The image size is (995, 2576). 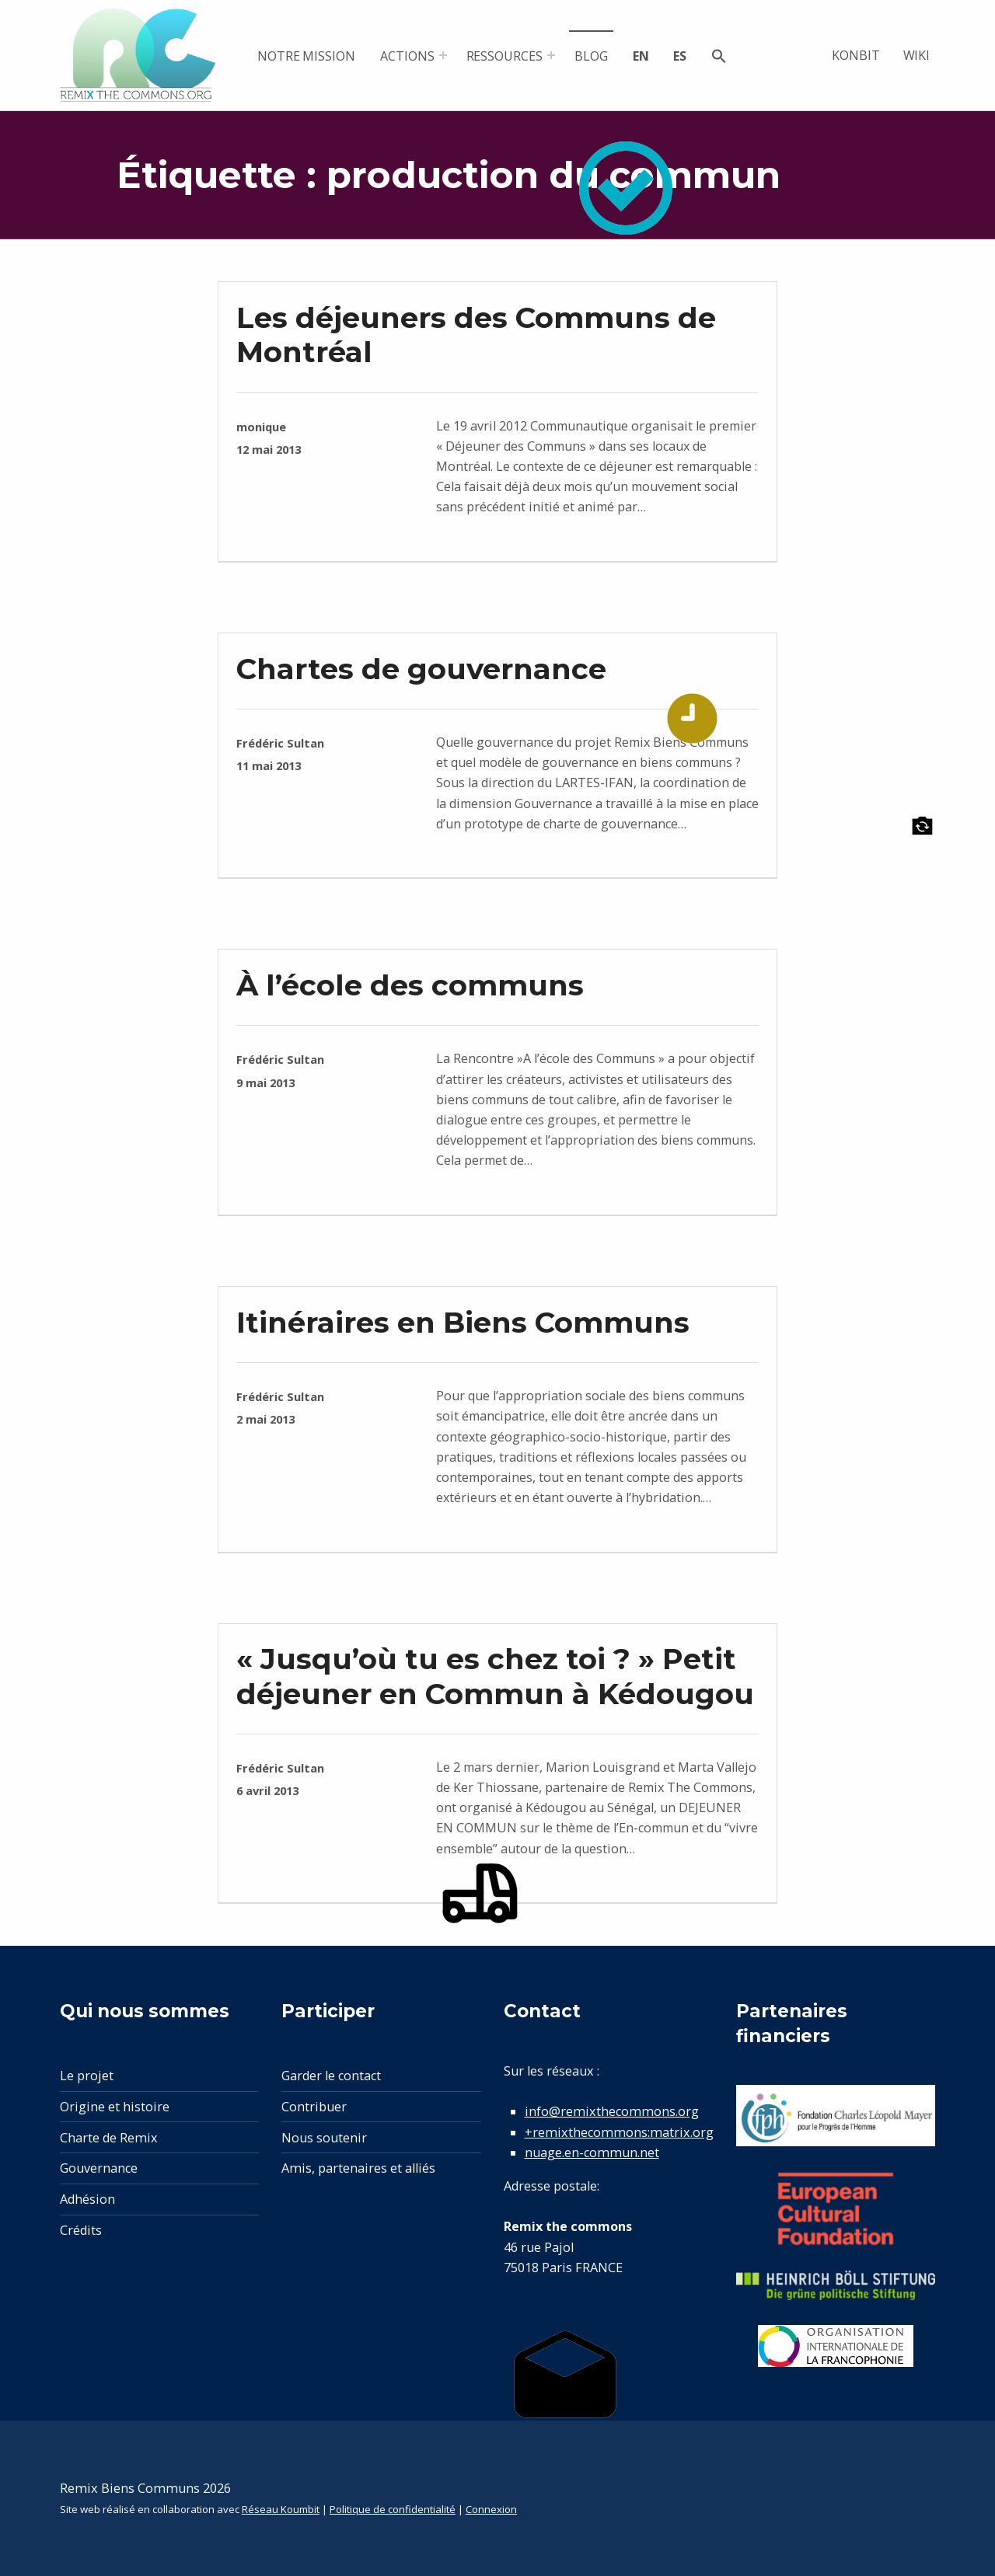 What do you see at coordinates (626, 188) in the screenshot?
I see `indicates task or action completed successfully` at bounding box center [626, 188].